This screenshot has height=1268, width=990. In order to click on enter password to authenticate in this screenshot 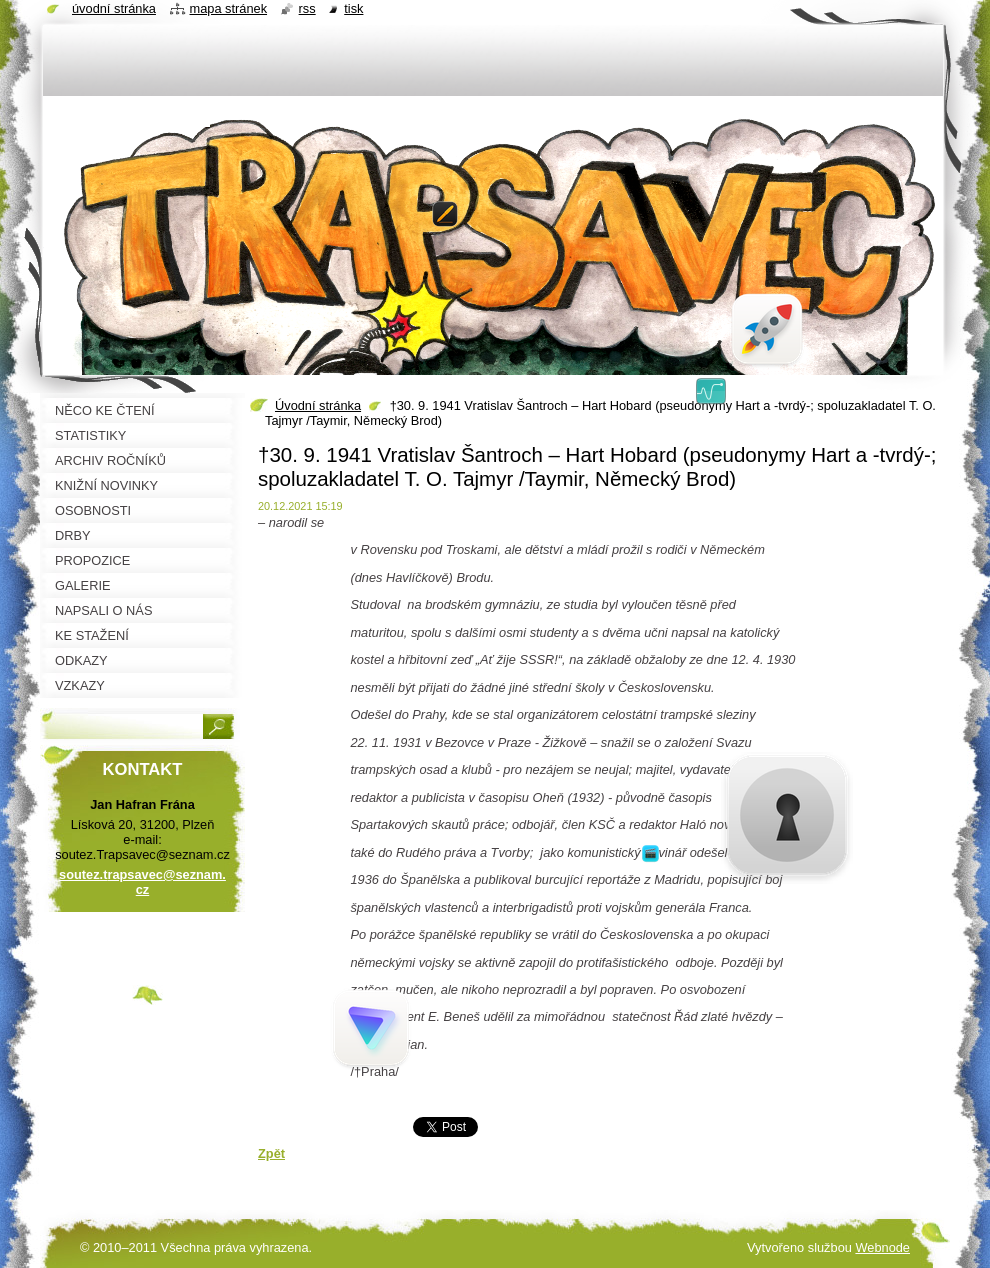, I will do `click(787, 818)`.